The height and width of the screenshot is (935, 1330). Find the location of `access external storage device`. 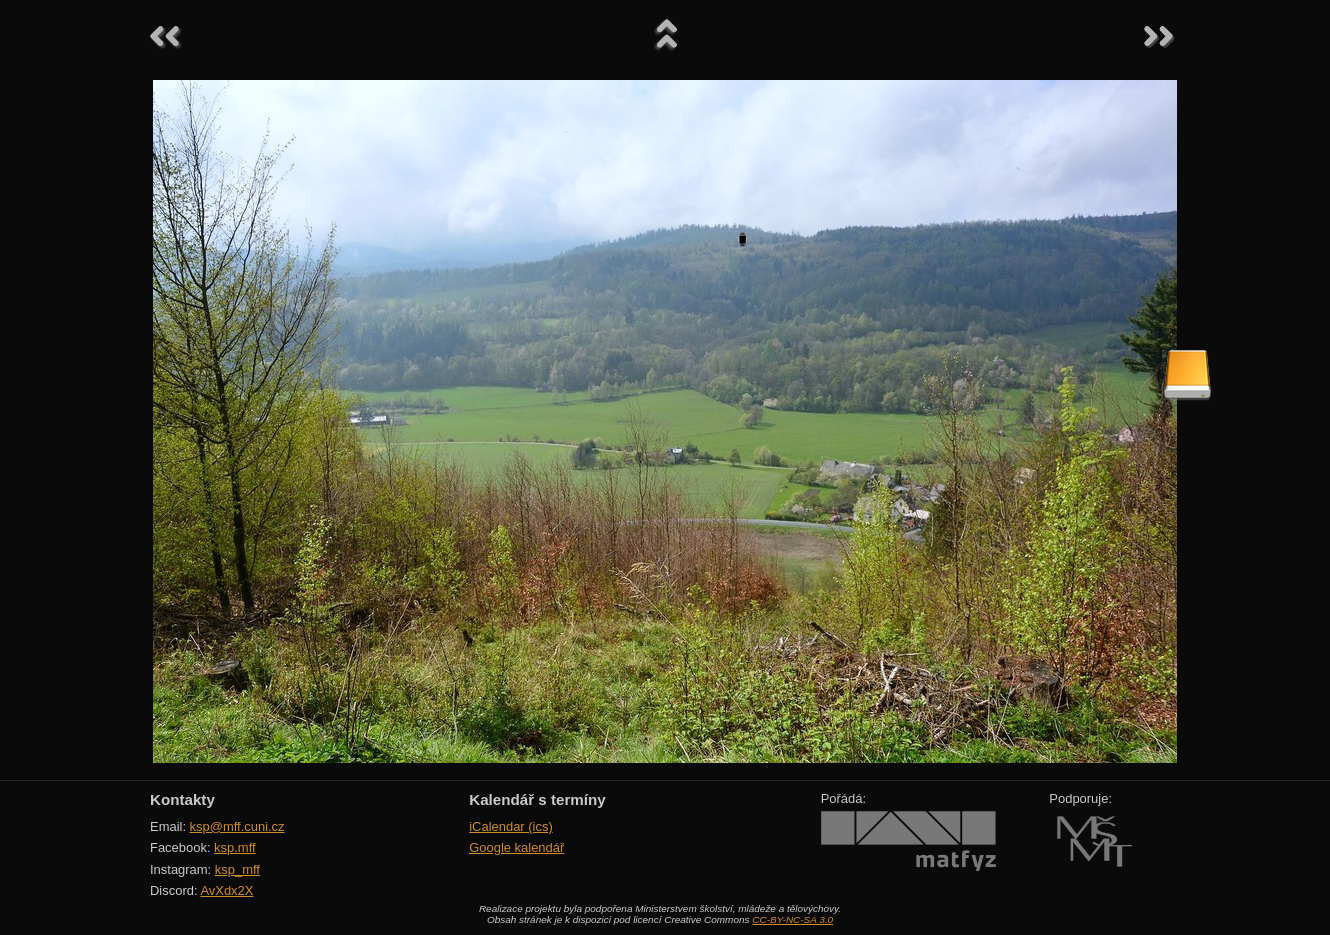

access external storage device is located at coordinates (1187, 375).